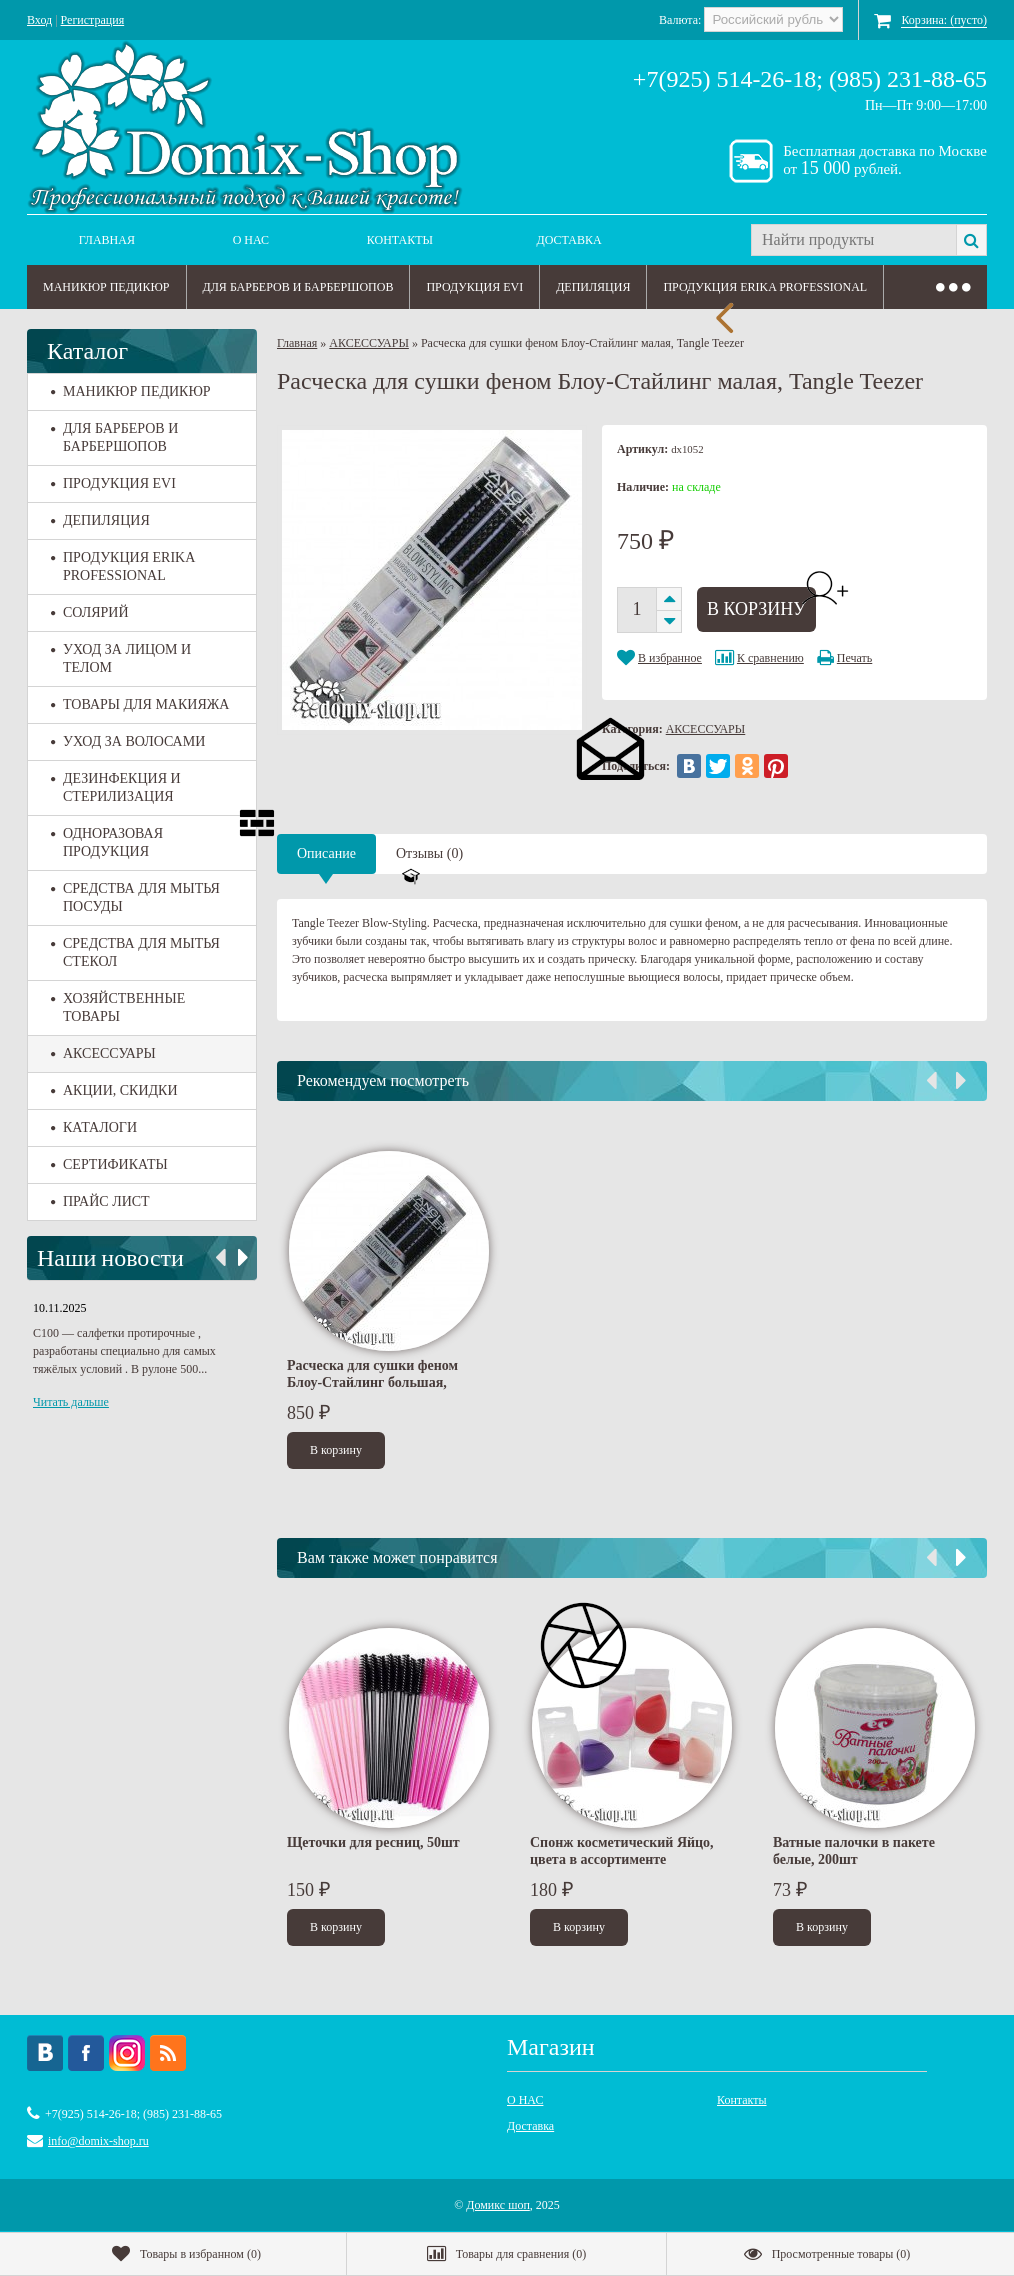 Image resolution: width=1014 pixels, height=2276 pixels. Describe the element at coordinates (583, 1645) in the screenshot. I see `adjust camera aperture settings` at that location.